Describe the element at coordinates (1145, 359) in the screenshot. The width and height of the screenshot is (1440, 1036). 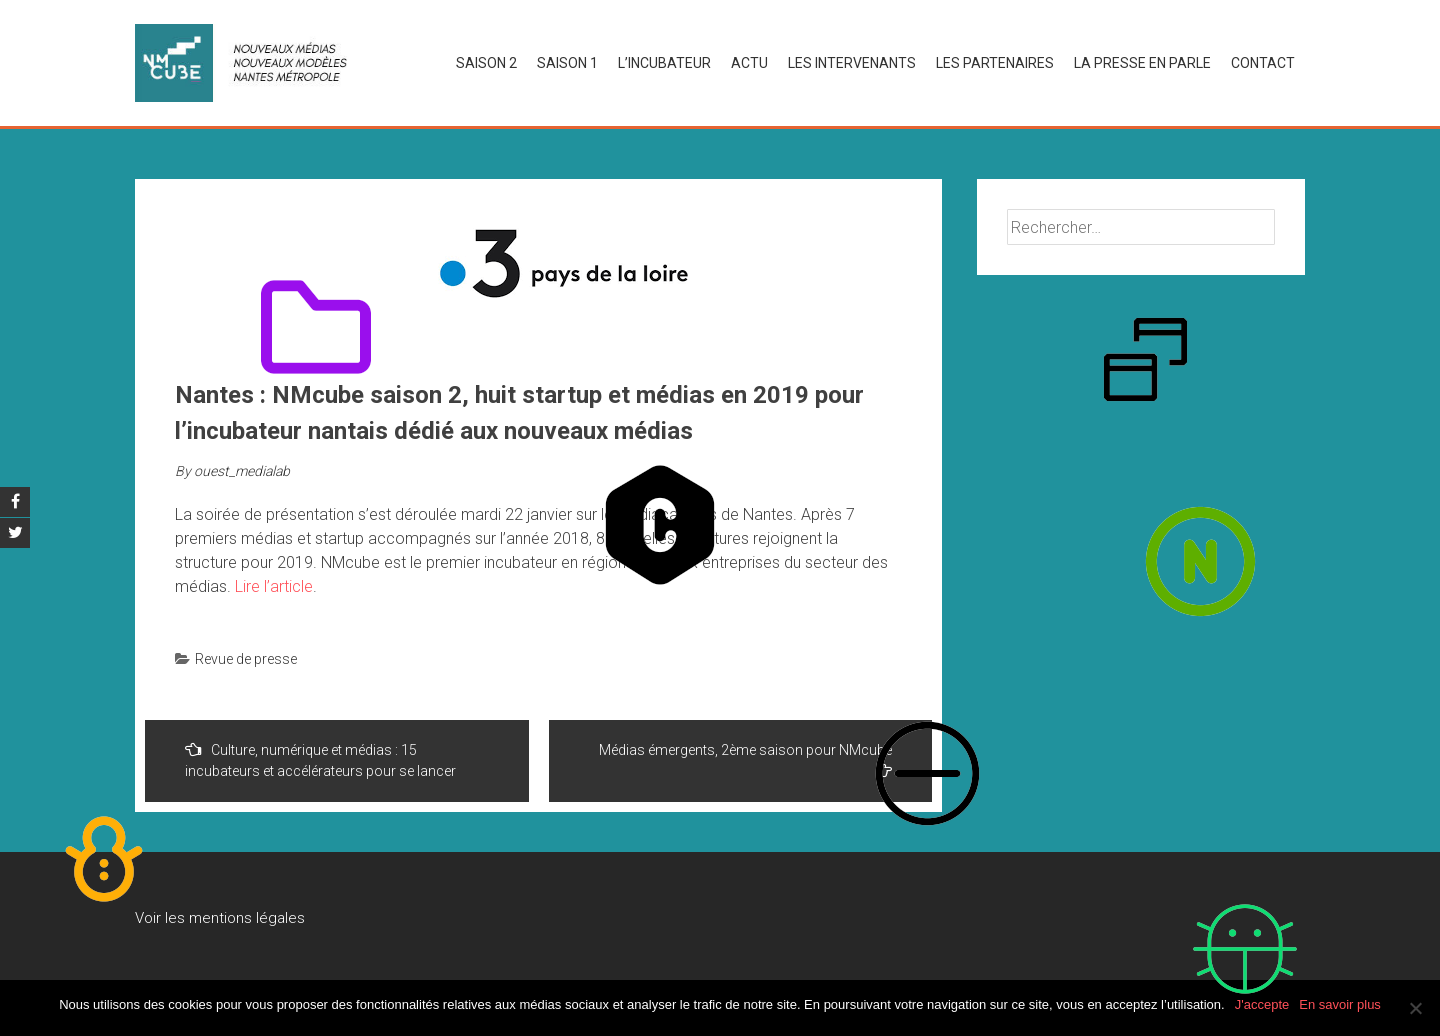
I see `switch between open windows` at that location.